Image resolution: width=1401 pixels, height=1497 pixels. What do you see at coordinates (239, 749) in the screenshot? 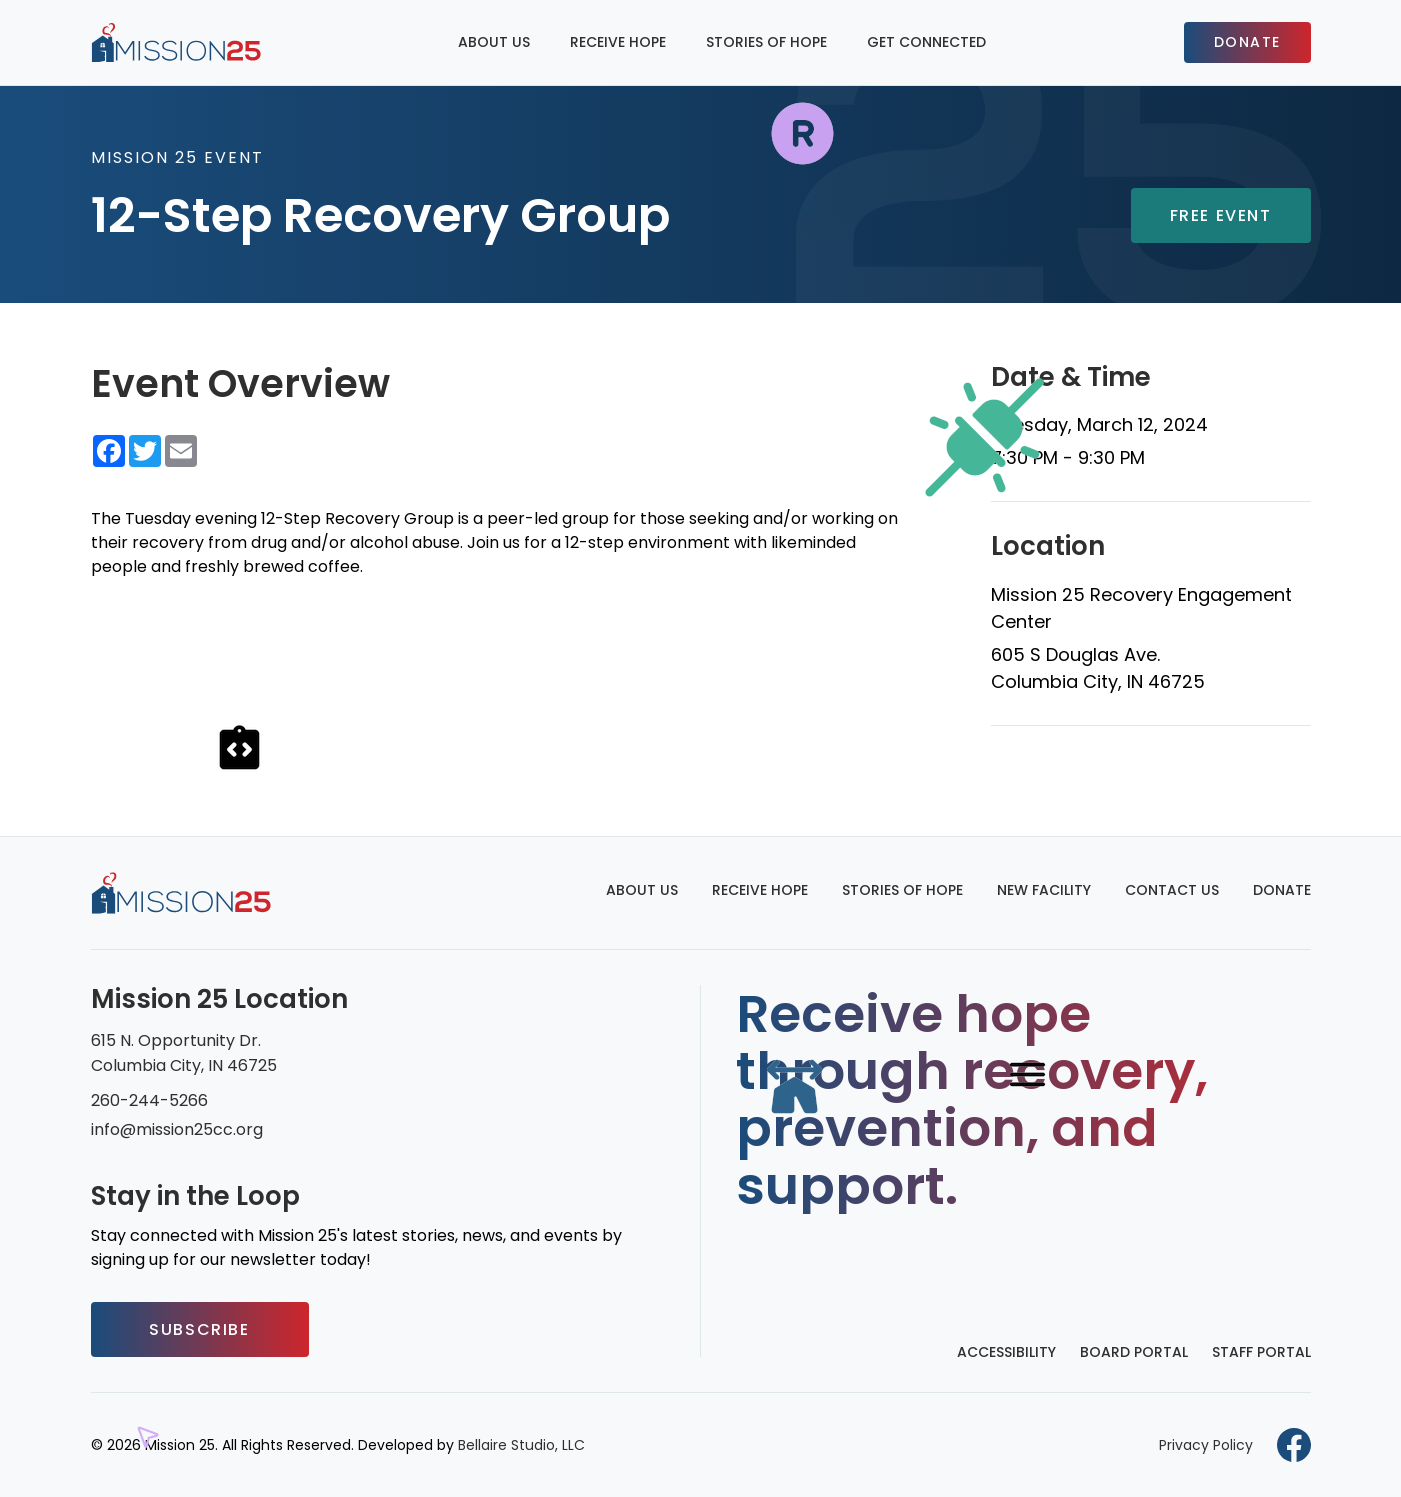
I see `view integration code or instructions` at bounding box center [239, 749].